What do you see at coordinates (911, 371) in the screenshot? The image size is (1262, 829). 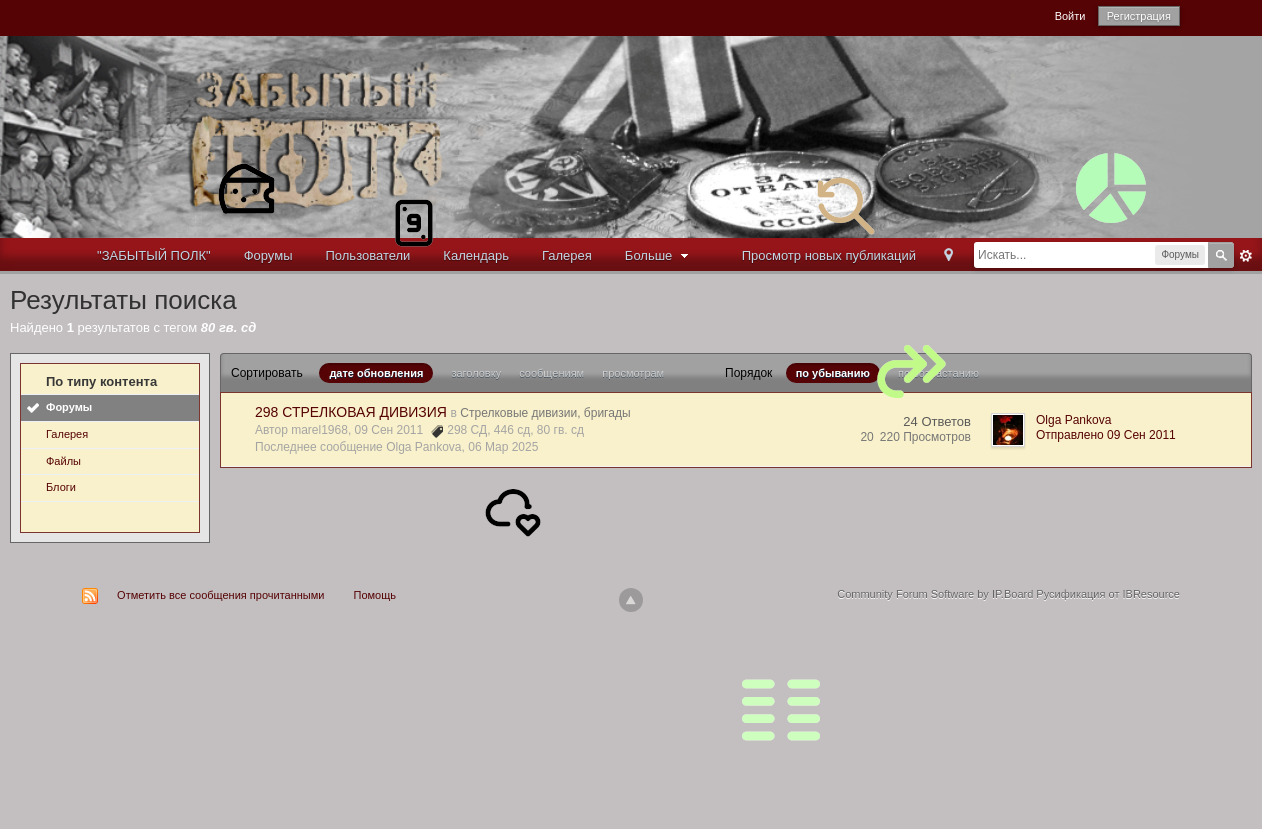 I see `forward or share to multiple recipients` at bounding box center [911, 371].